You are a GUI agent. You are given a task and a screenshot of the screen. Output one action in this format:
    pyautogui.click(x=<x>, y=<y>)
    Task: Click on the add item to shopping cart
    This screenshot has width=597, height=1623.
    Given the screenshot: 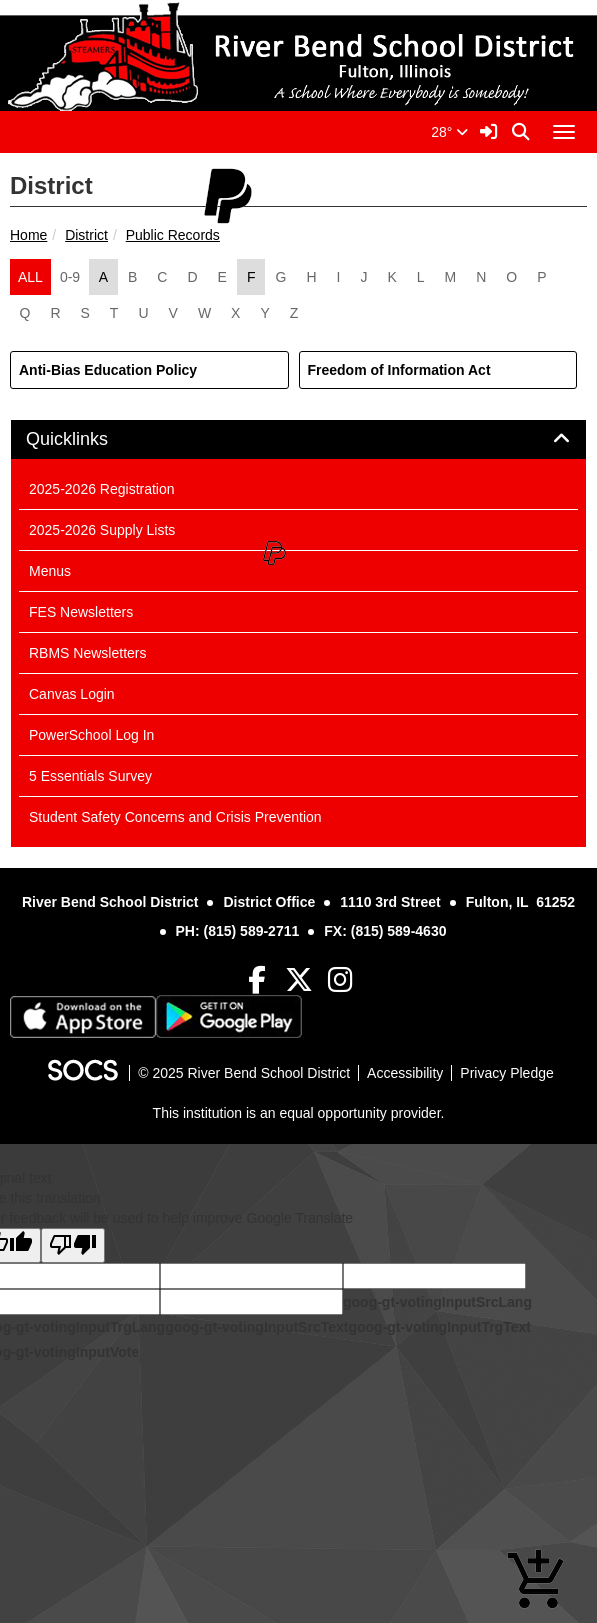 What is the action you would take?
    pyautogui.click(x=538, y=1580)
    